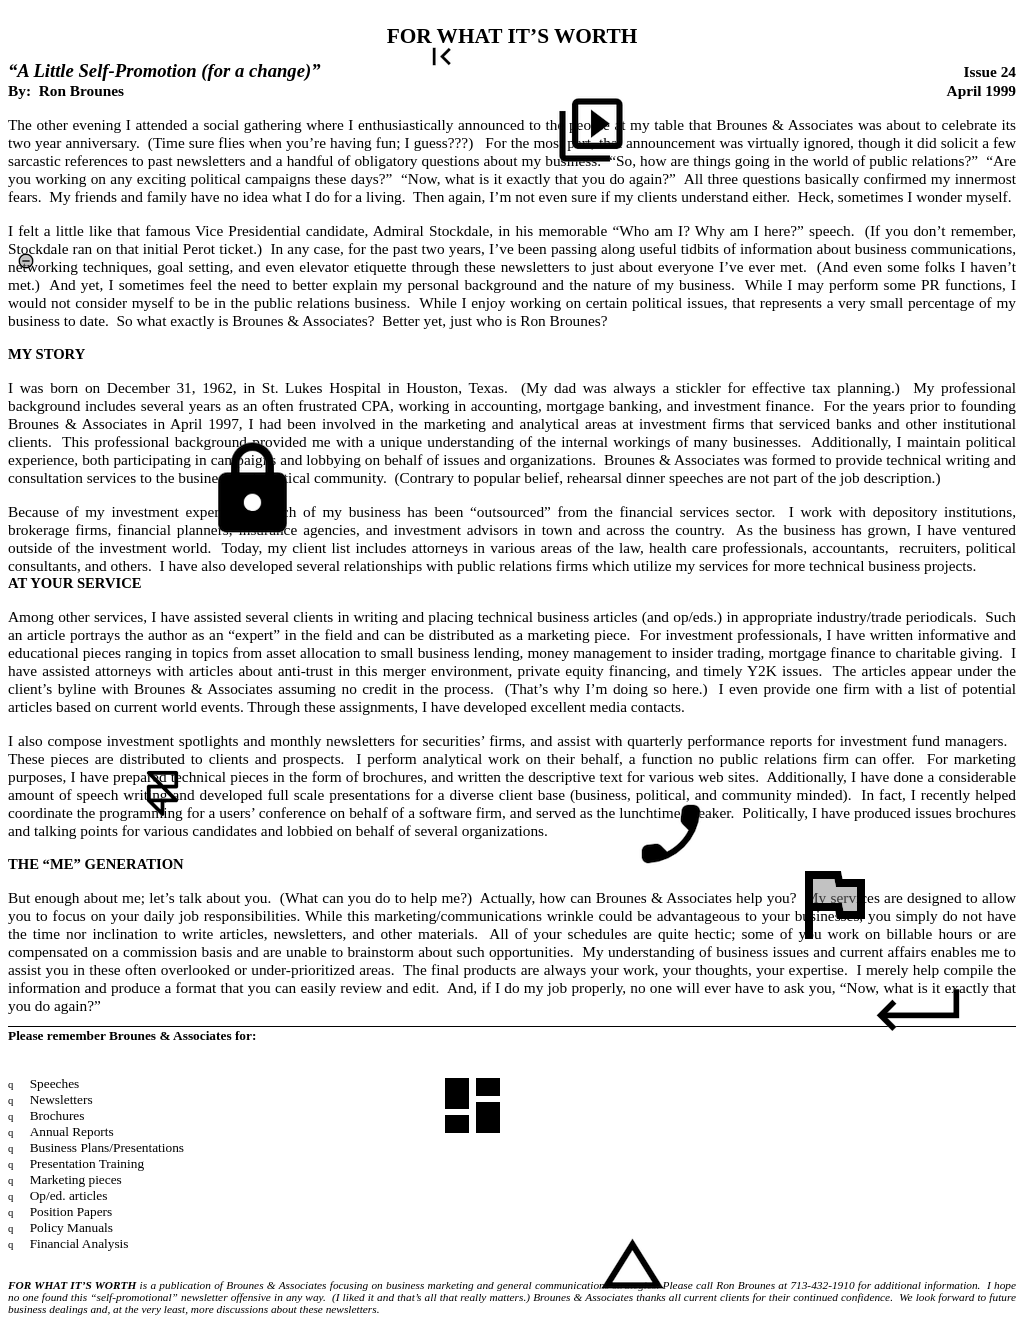 This screenshot has width=1024, height=1323. Describe the element at coordinates (441, 56) in the screenshot. I see `go to first page` at that location.